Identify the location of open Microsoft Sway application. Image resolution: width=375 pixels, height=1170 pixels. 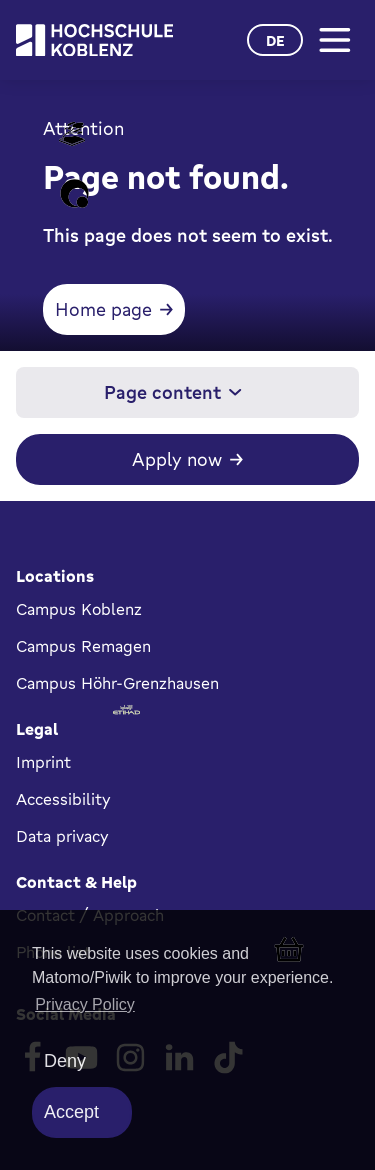
(72, 134).